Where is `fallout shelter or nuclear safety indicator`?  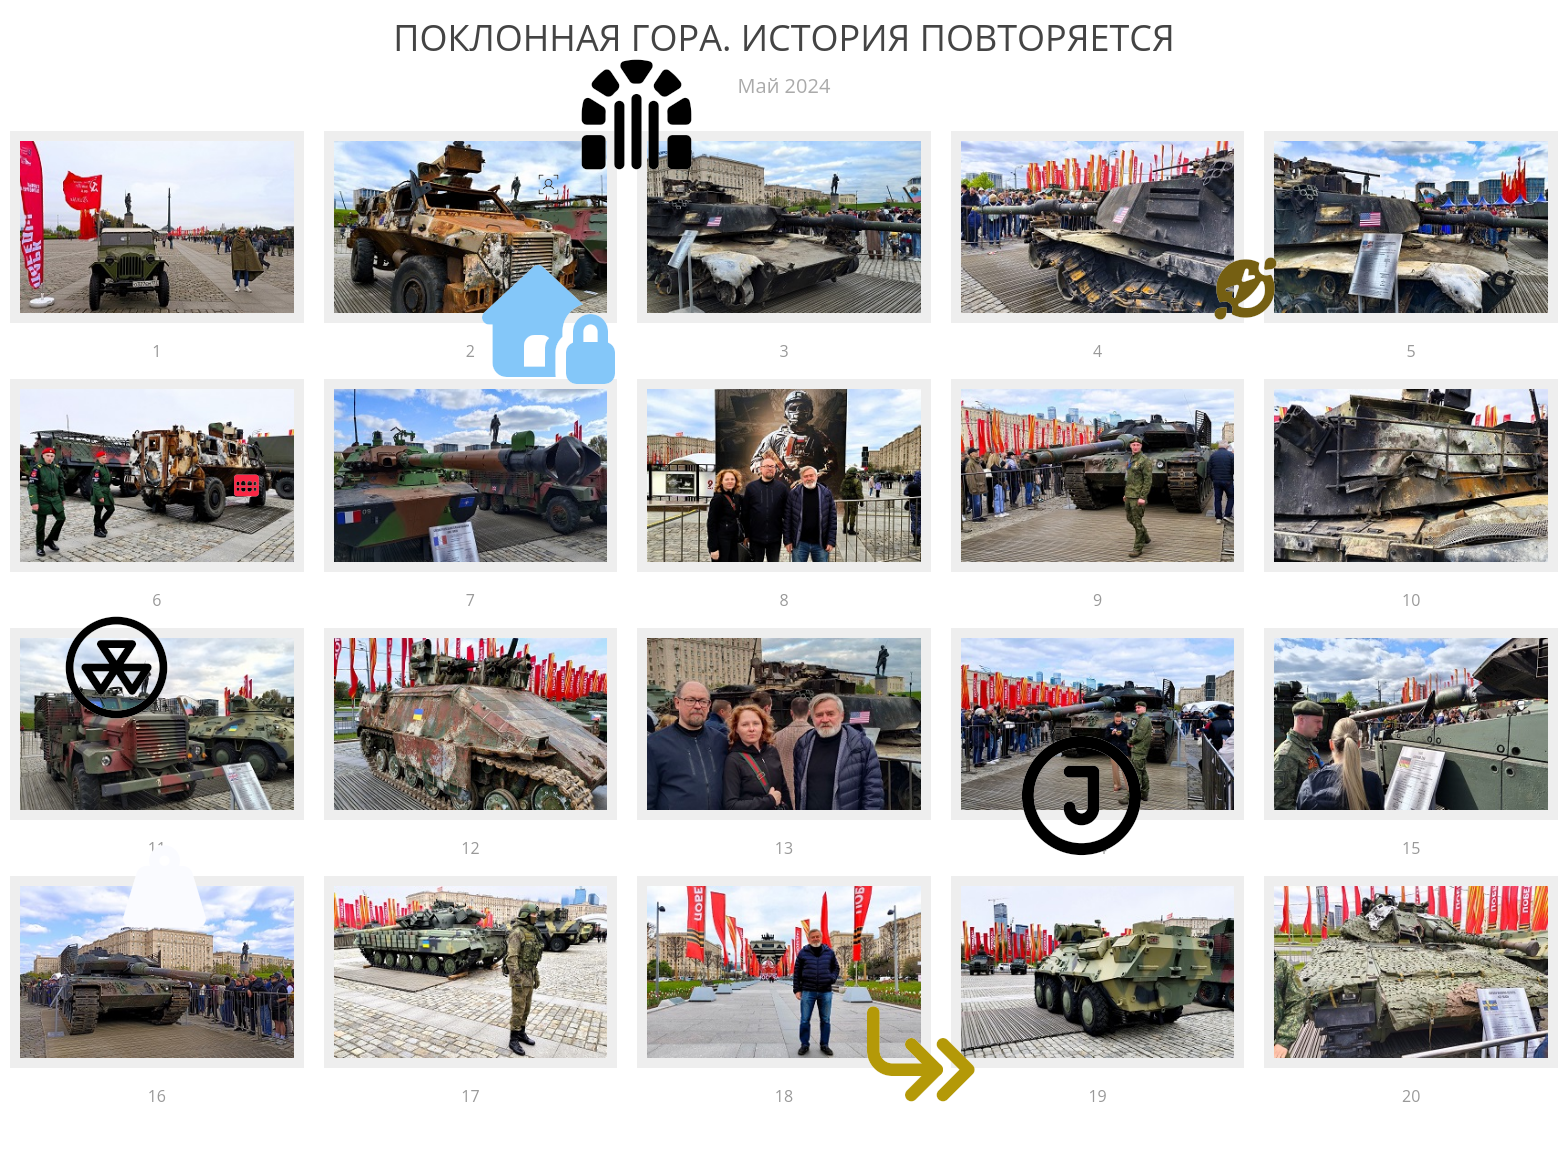 fallout shelter or nuclear safety indicator is located at coordinates (116, 667).